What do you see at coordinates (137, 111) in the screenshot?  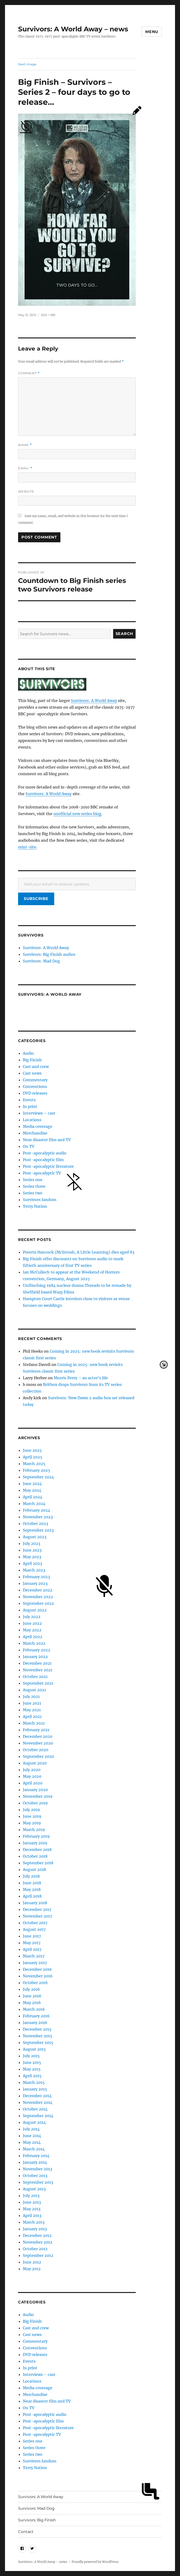 I see `edit content or text` at bounding box center [137, 111].